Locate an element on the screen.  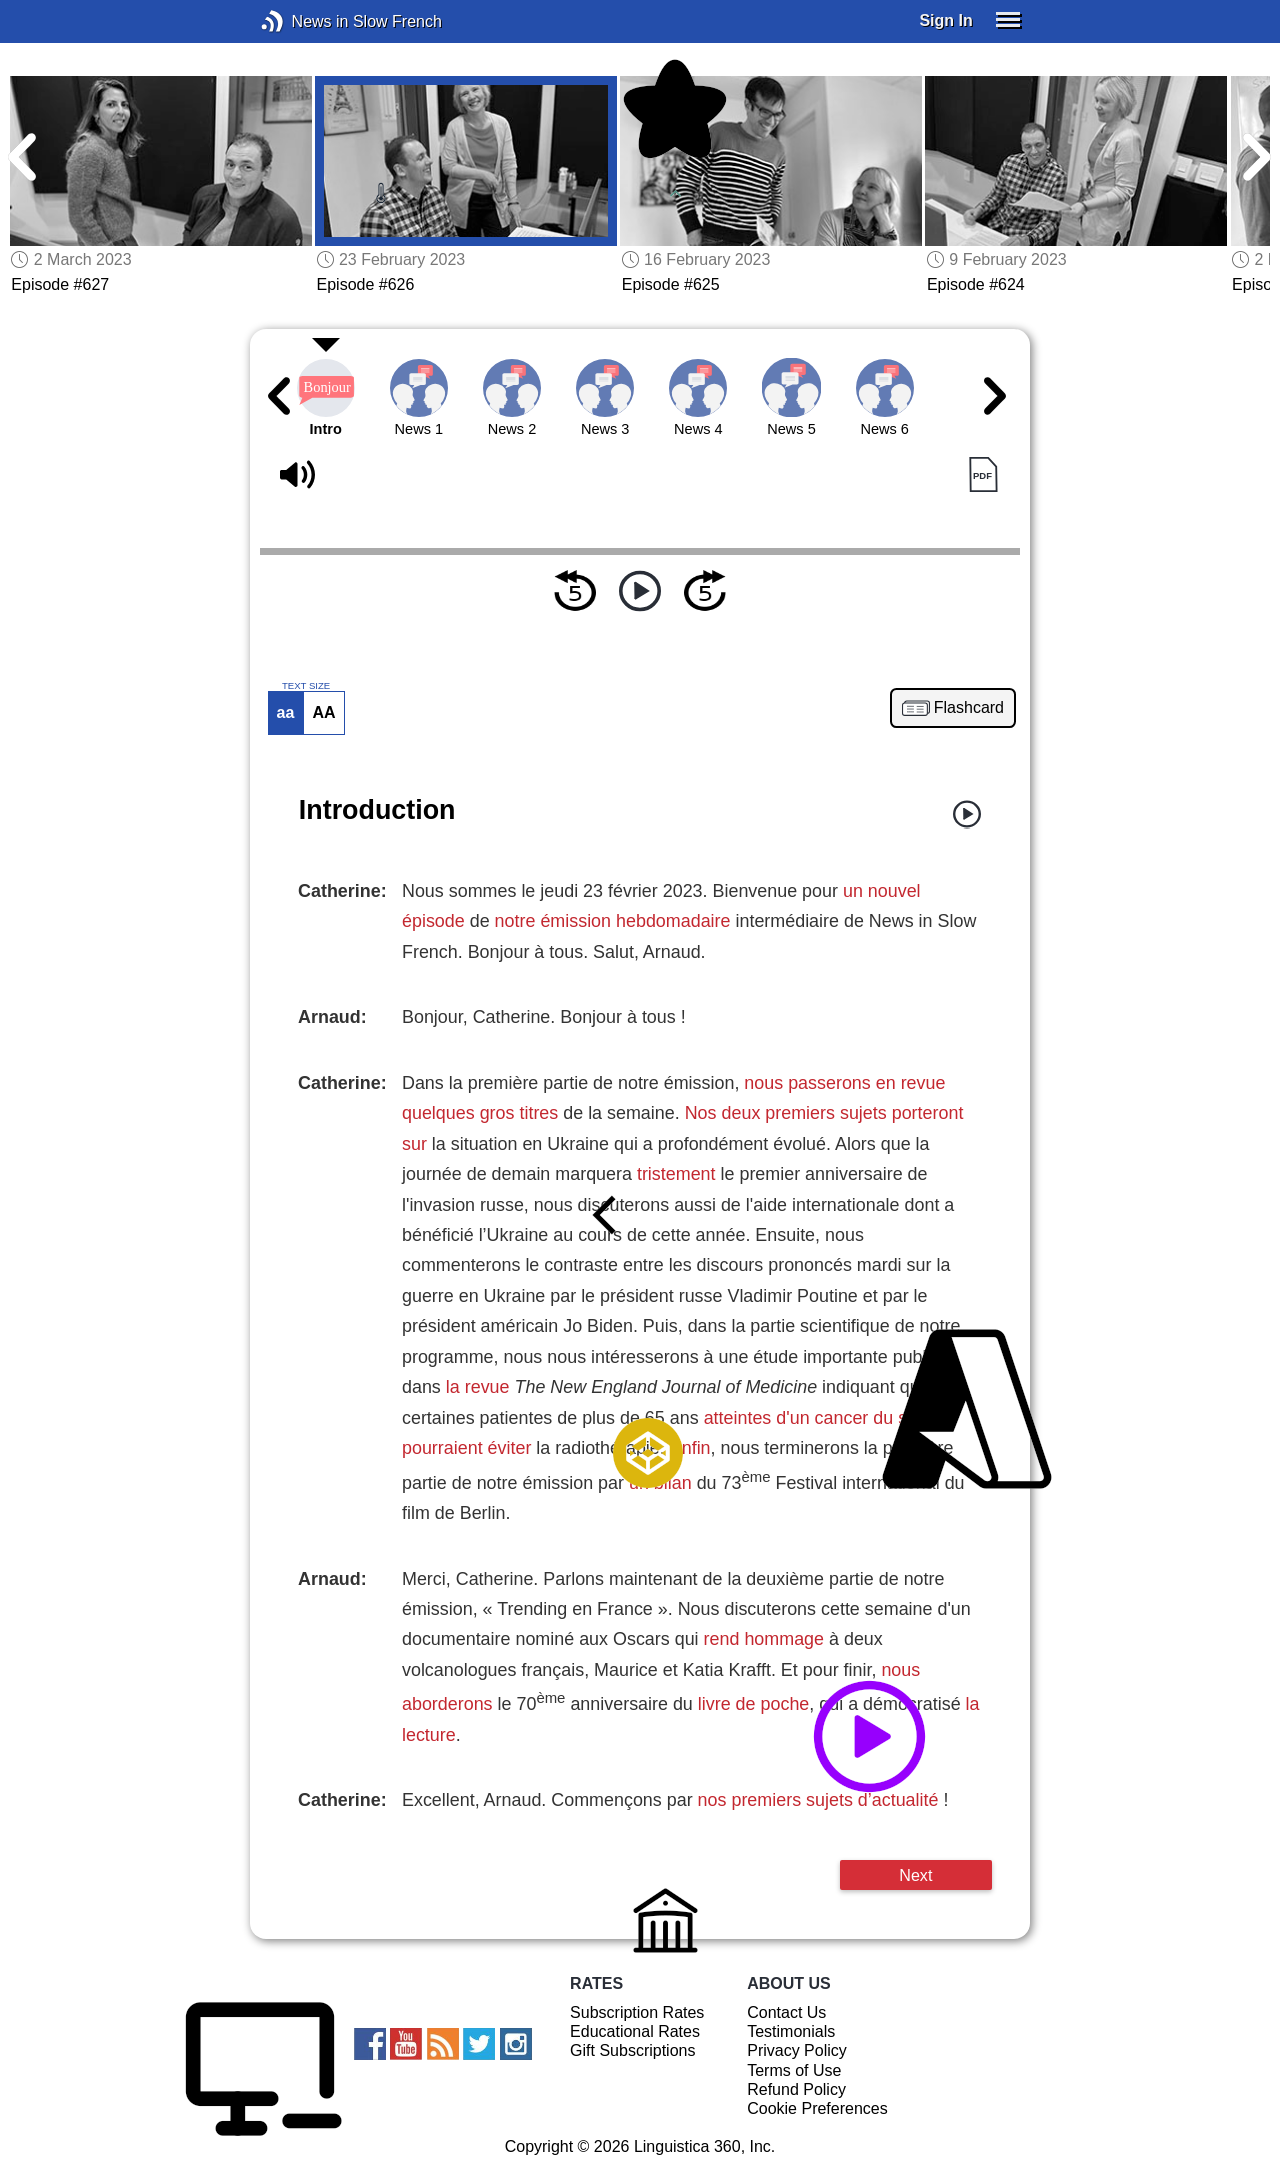
connect to Microsoft Azure cloud services is located at coordinates (967, 1409).